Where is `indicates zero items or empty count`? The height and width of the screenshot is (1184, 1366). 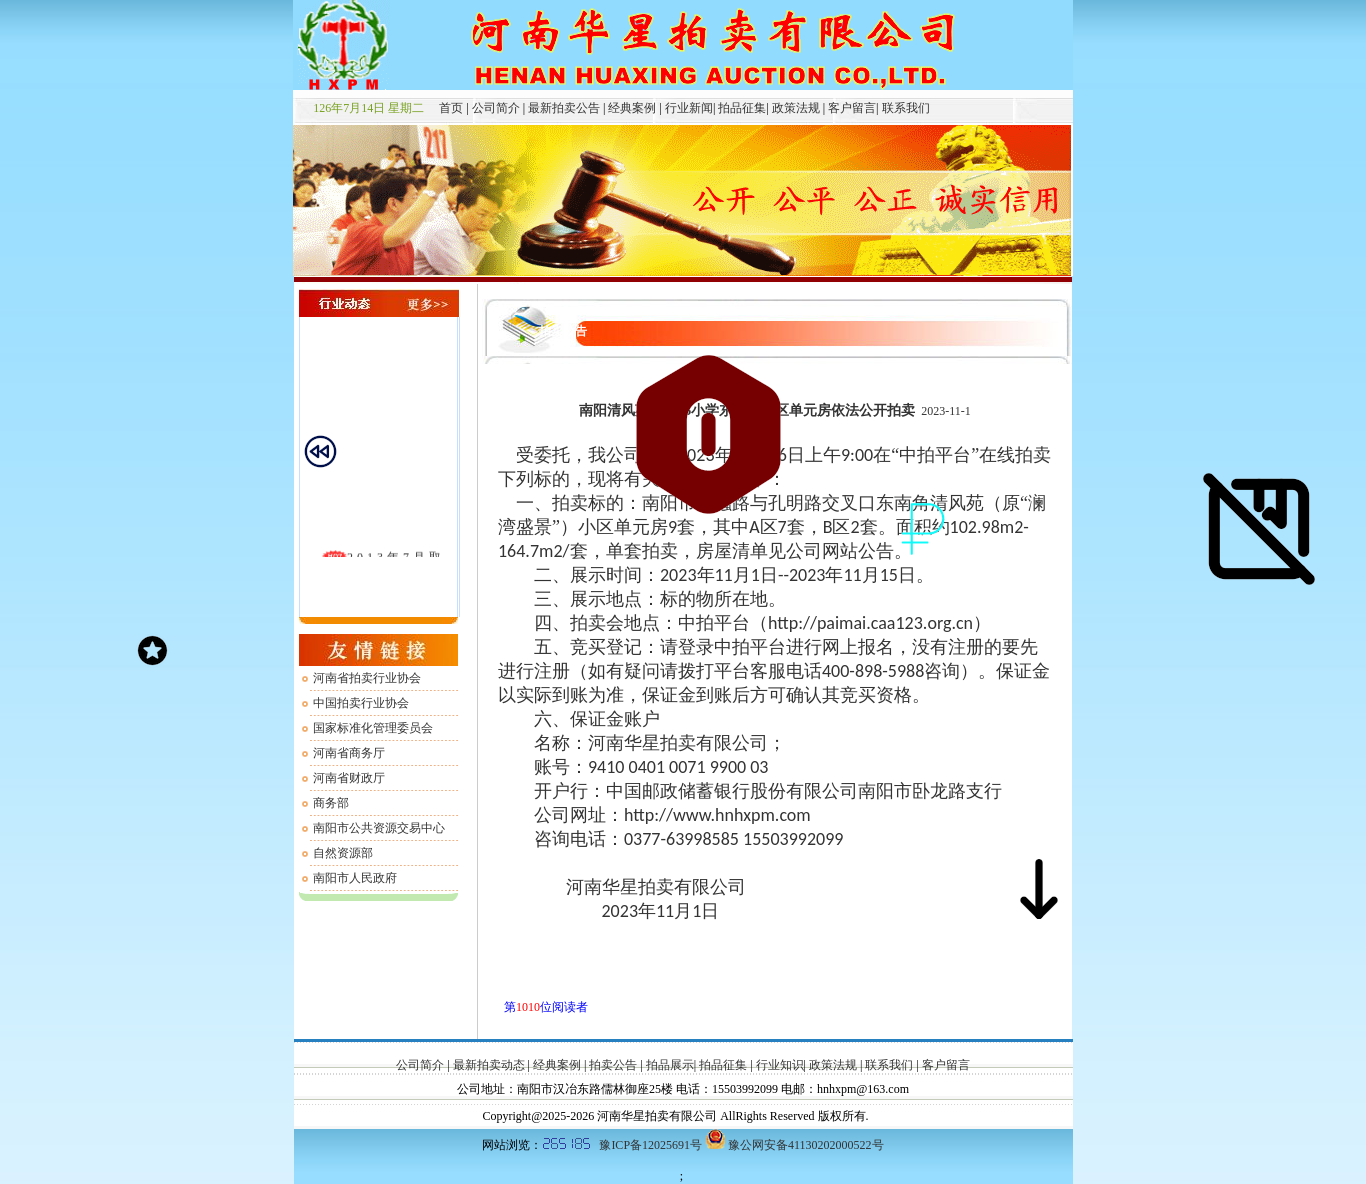 indicates zero items or empty count is located at coordinates (708, 434).